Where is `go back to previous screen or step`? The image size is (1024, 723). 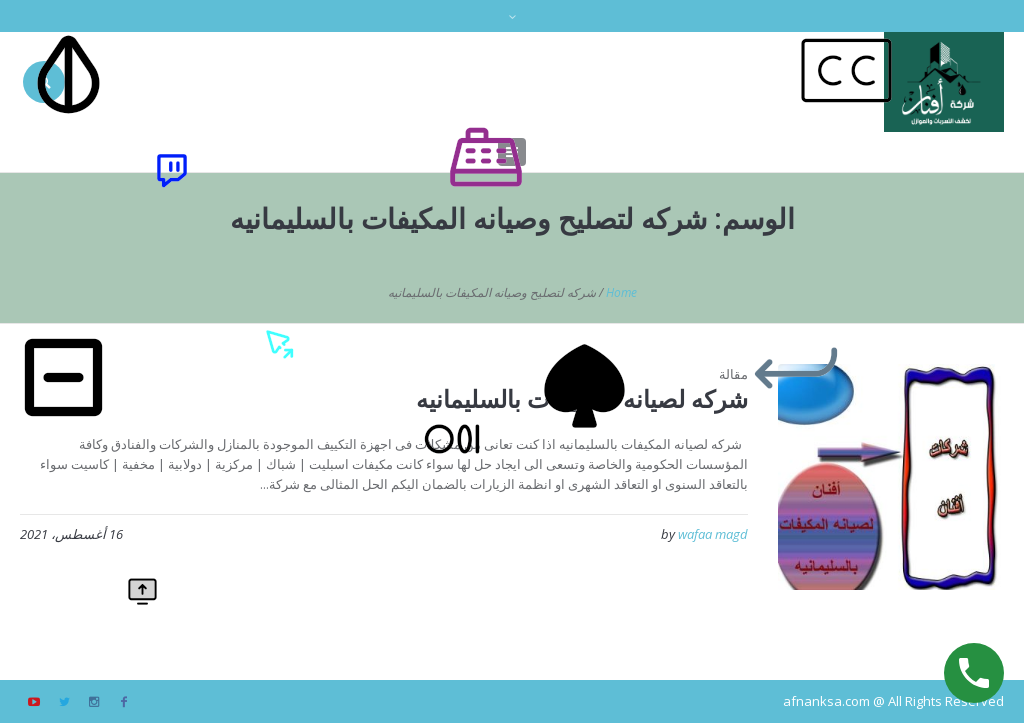
go back to previous screen or step is located at coordinates (796, 368).